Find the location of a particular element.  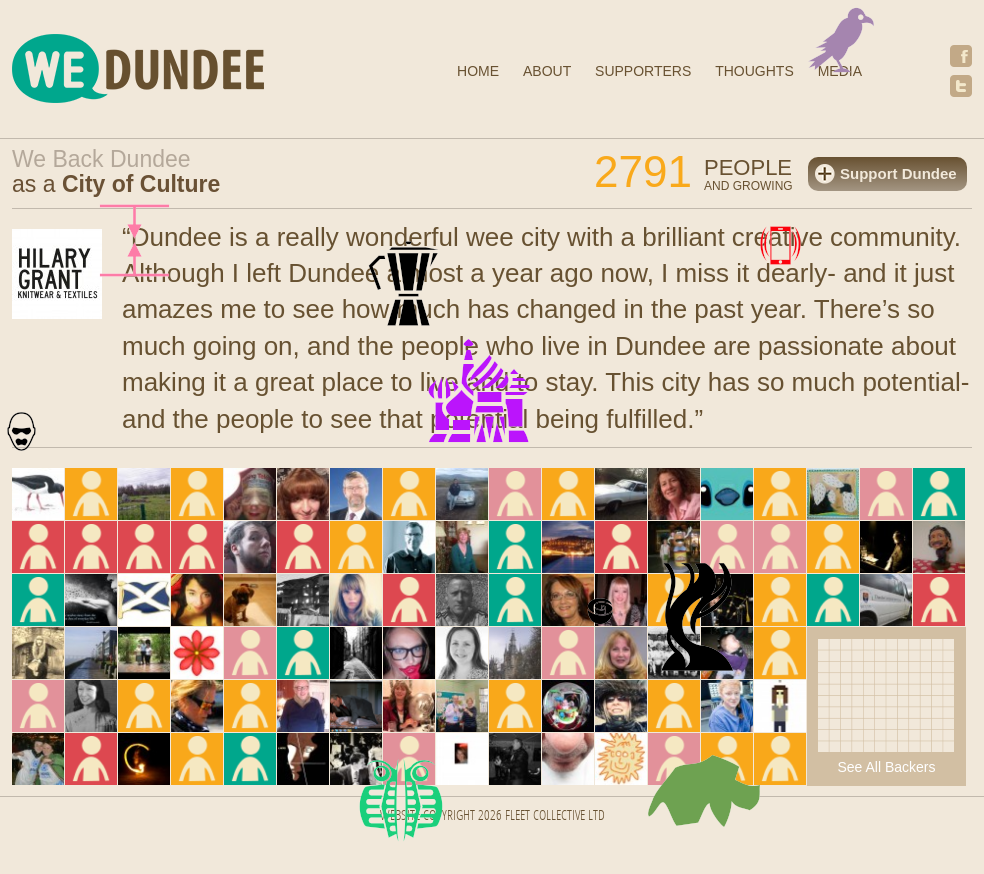

incoming call or notification alert is located at coordinates (780, 245).